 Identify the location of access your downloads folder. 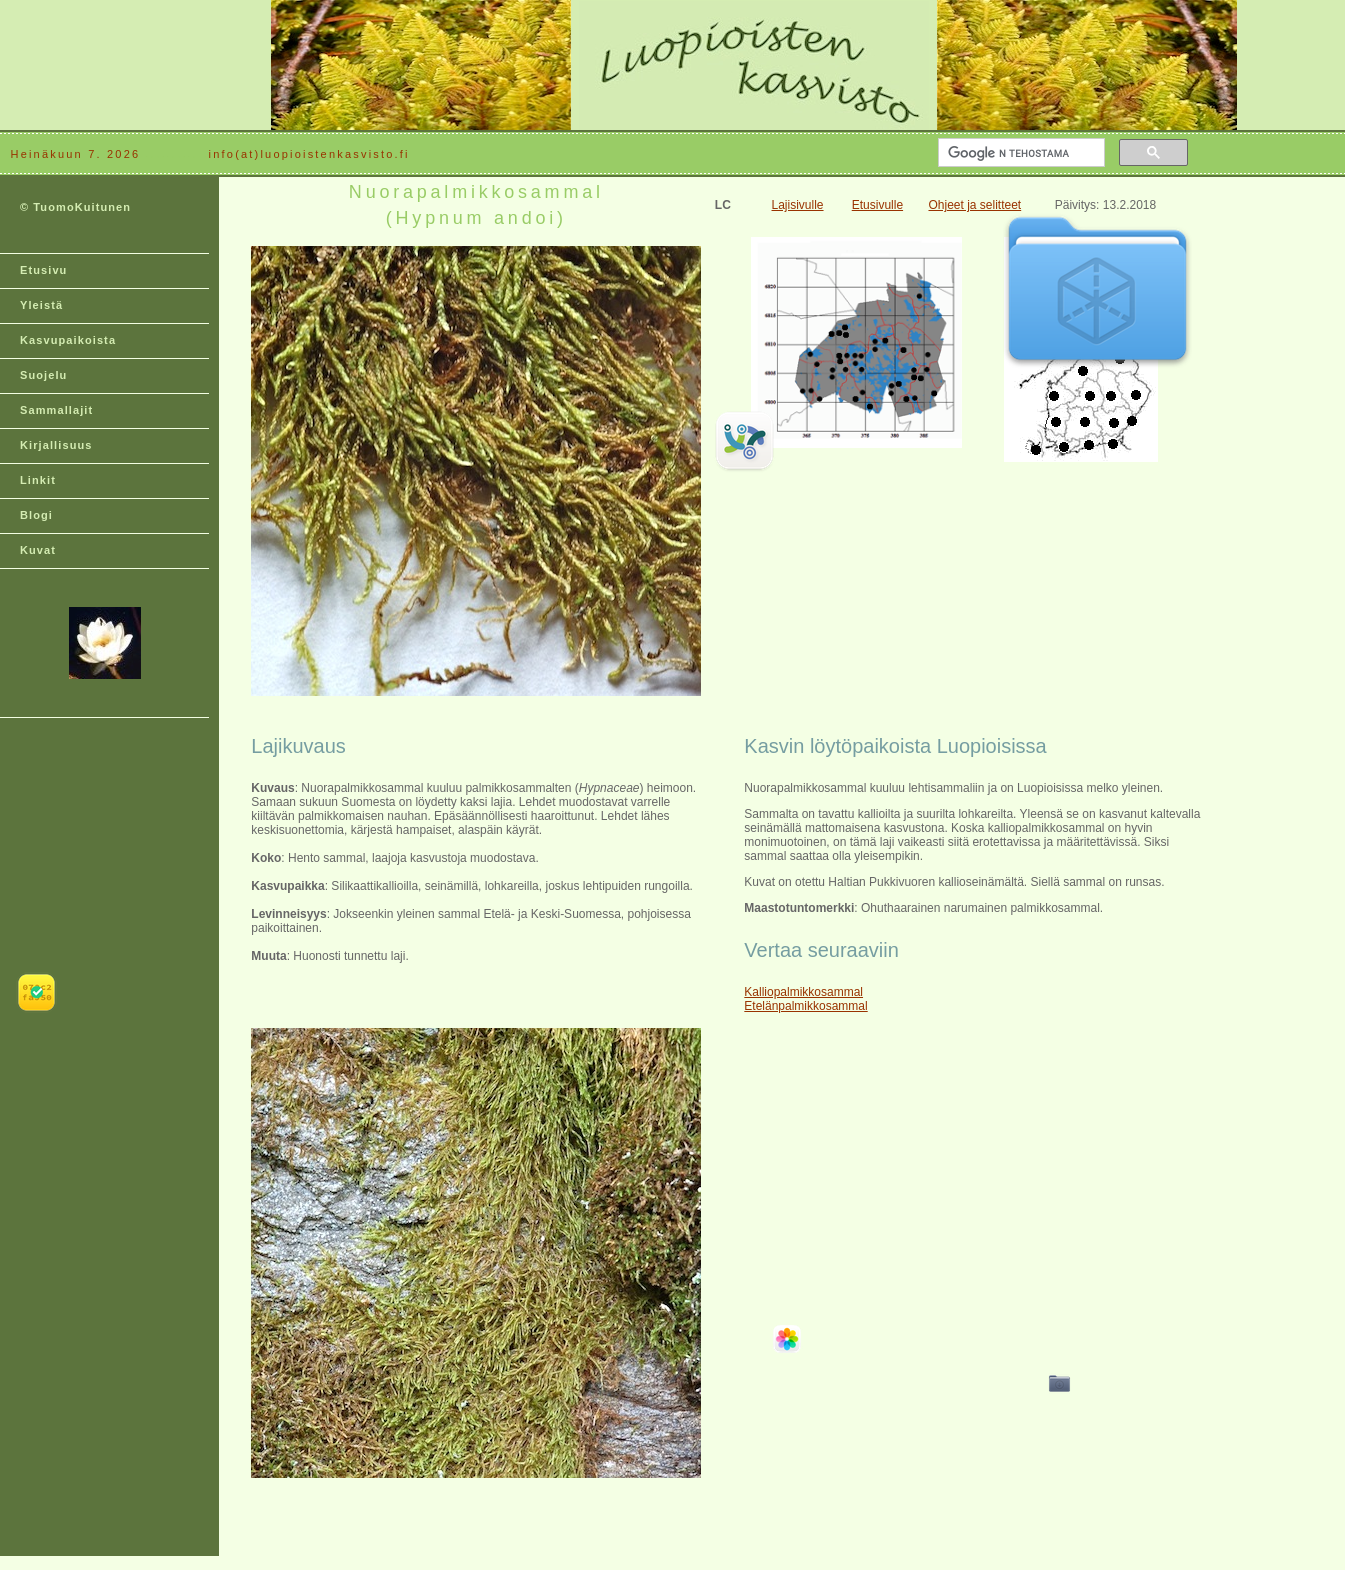
(1059, 1383).